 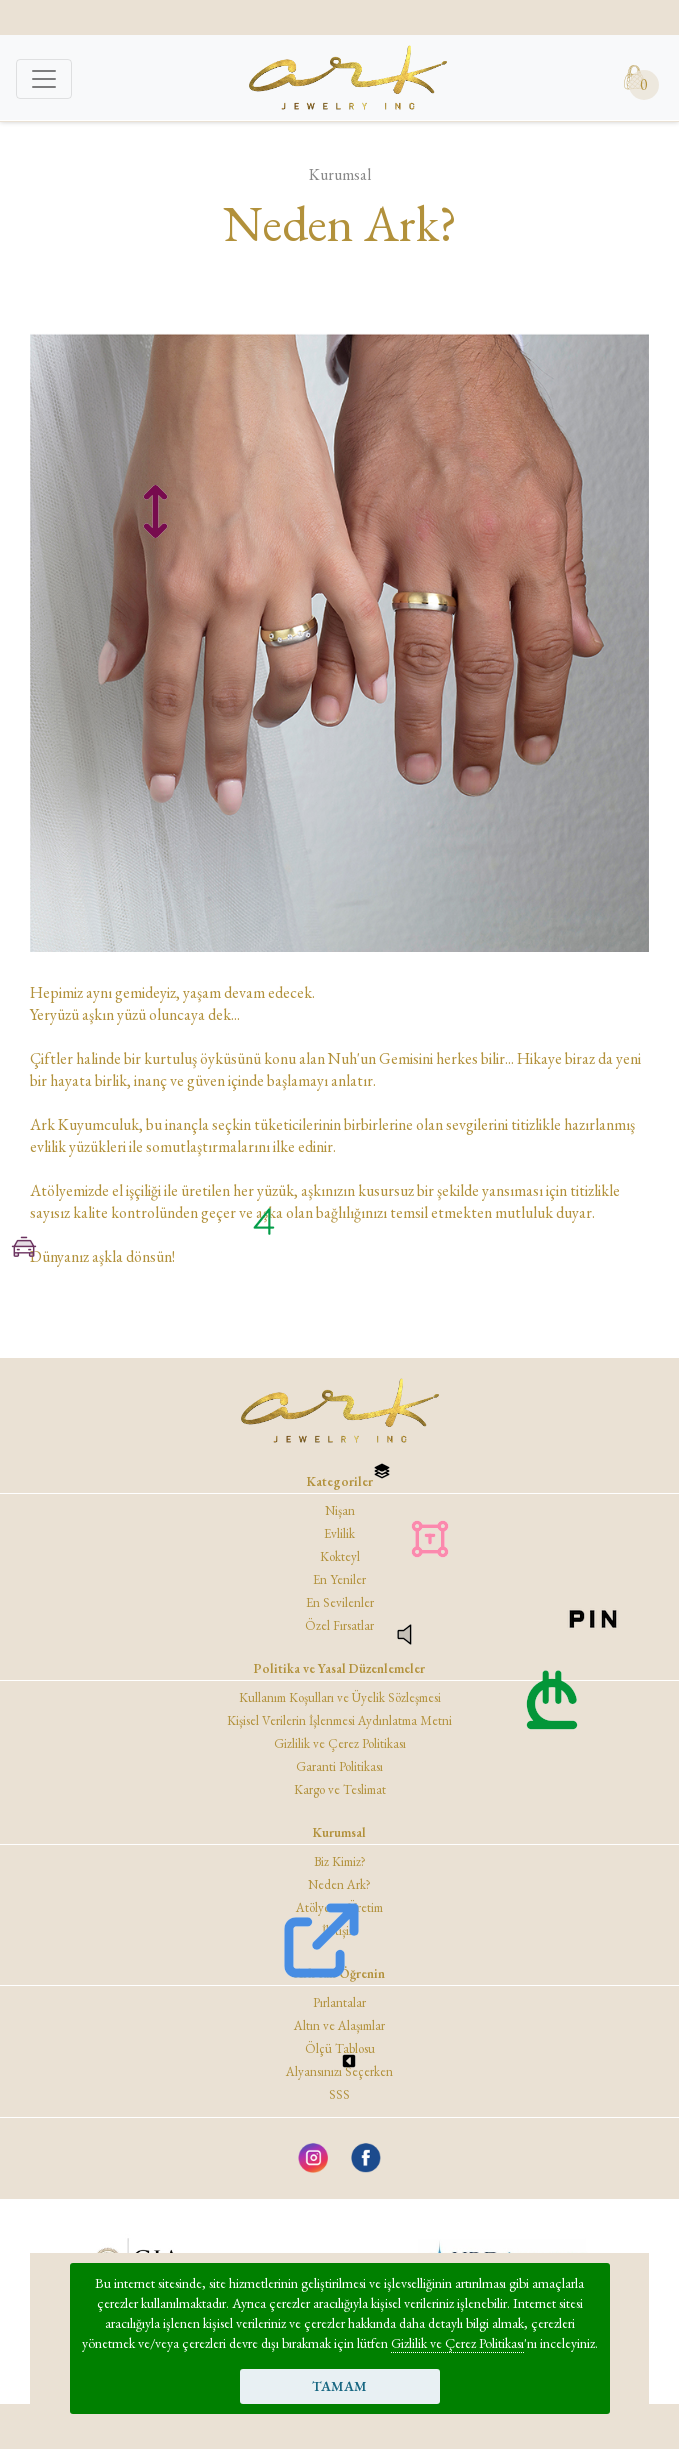 What do you see at coordinates (382, 1471) in the screenshot?
I see `view front layer of a stack` at bounding box center [382, 1471].